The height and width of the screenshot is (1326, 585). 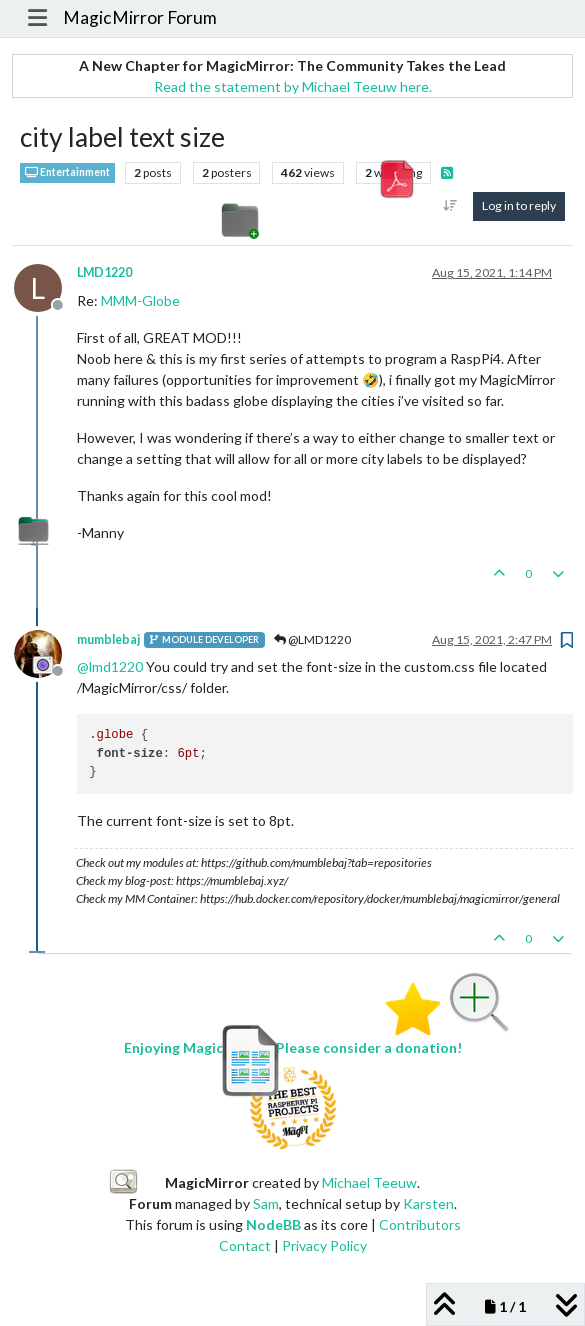 I want to click on zoom in on the current view, so click(x=478, y=1001).